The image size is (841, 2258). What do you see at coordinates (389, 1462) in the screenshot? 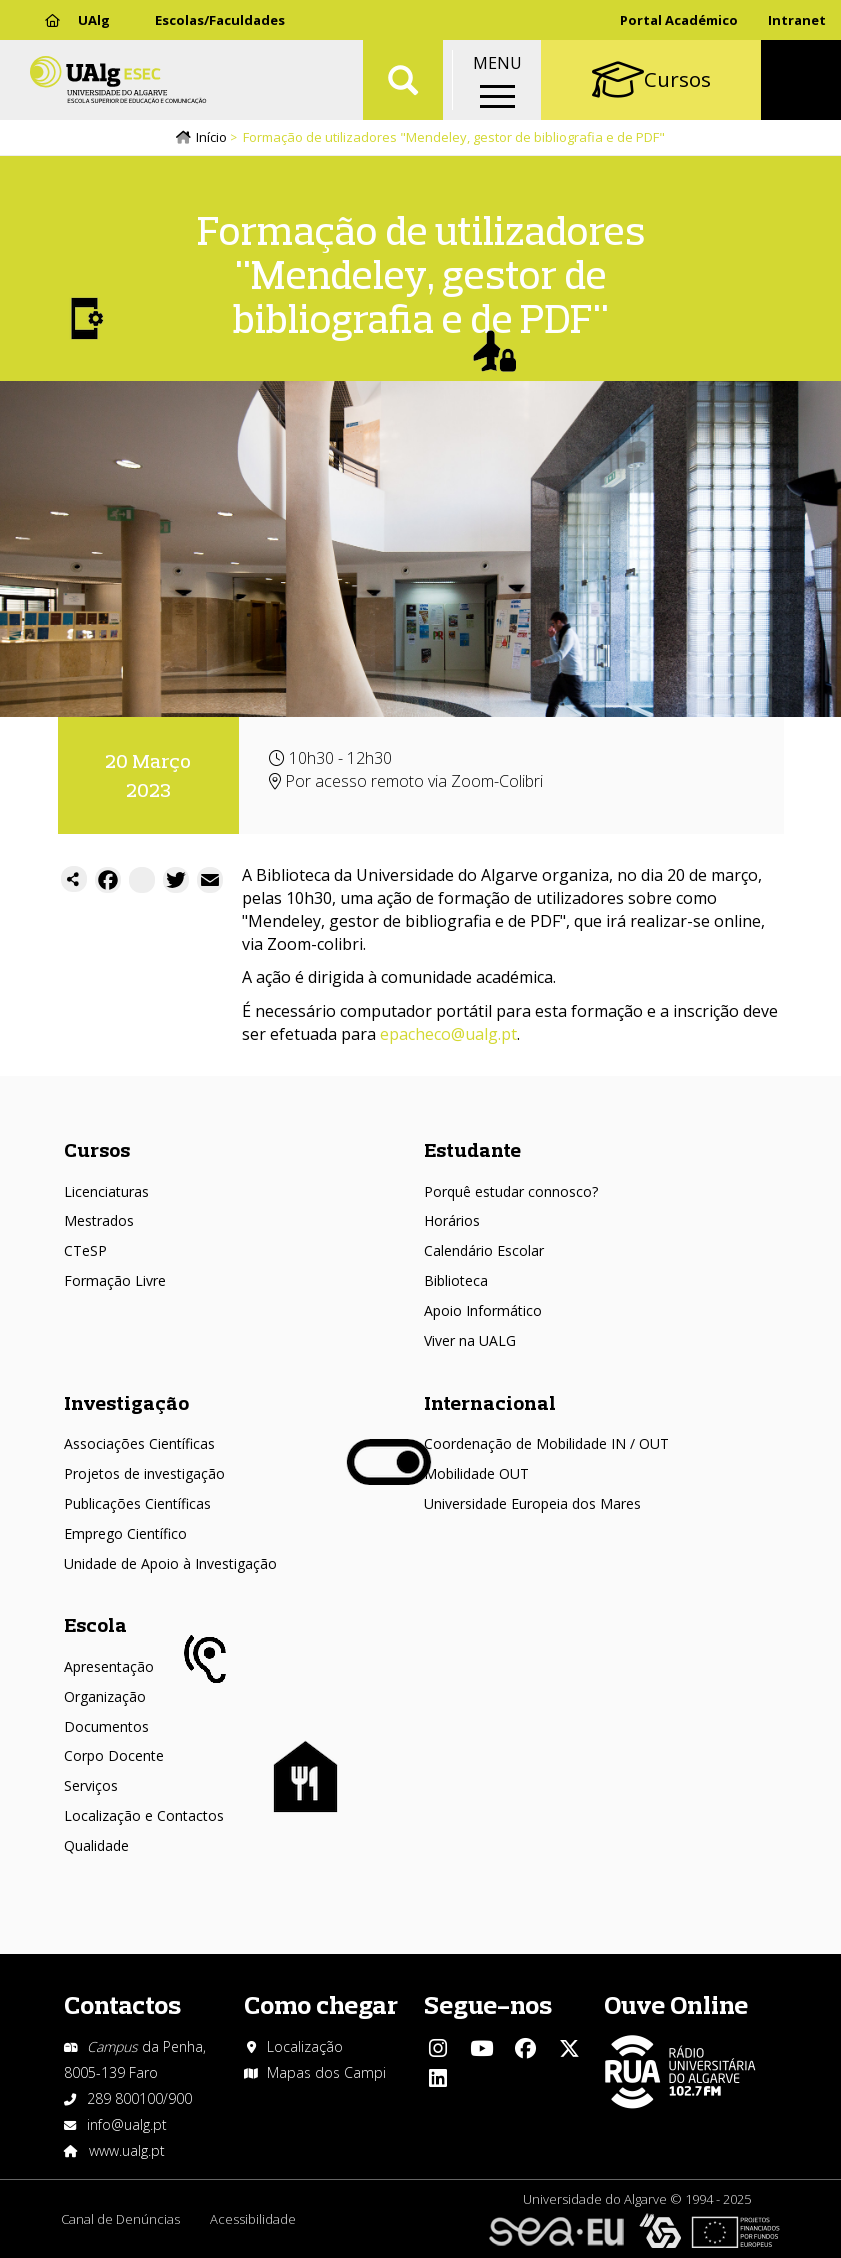
I see `toggle switch in the on/enabled state` at bounding box center [389, 1462].